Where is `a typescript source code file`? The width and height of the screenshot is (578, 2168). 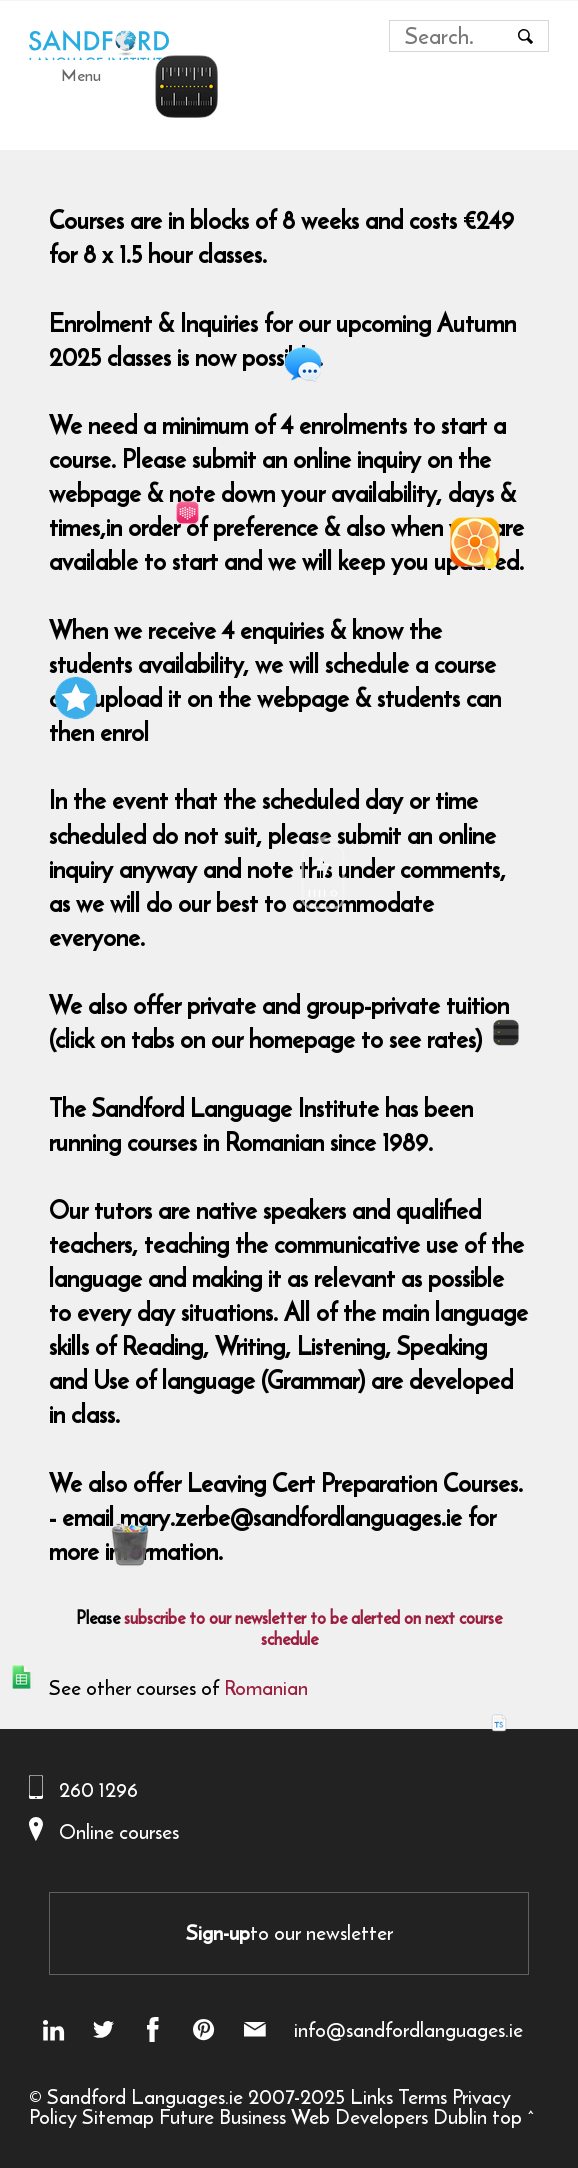
a typescript source code file is located at coordinates (499, 1723).